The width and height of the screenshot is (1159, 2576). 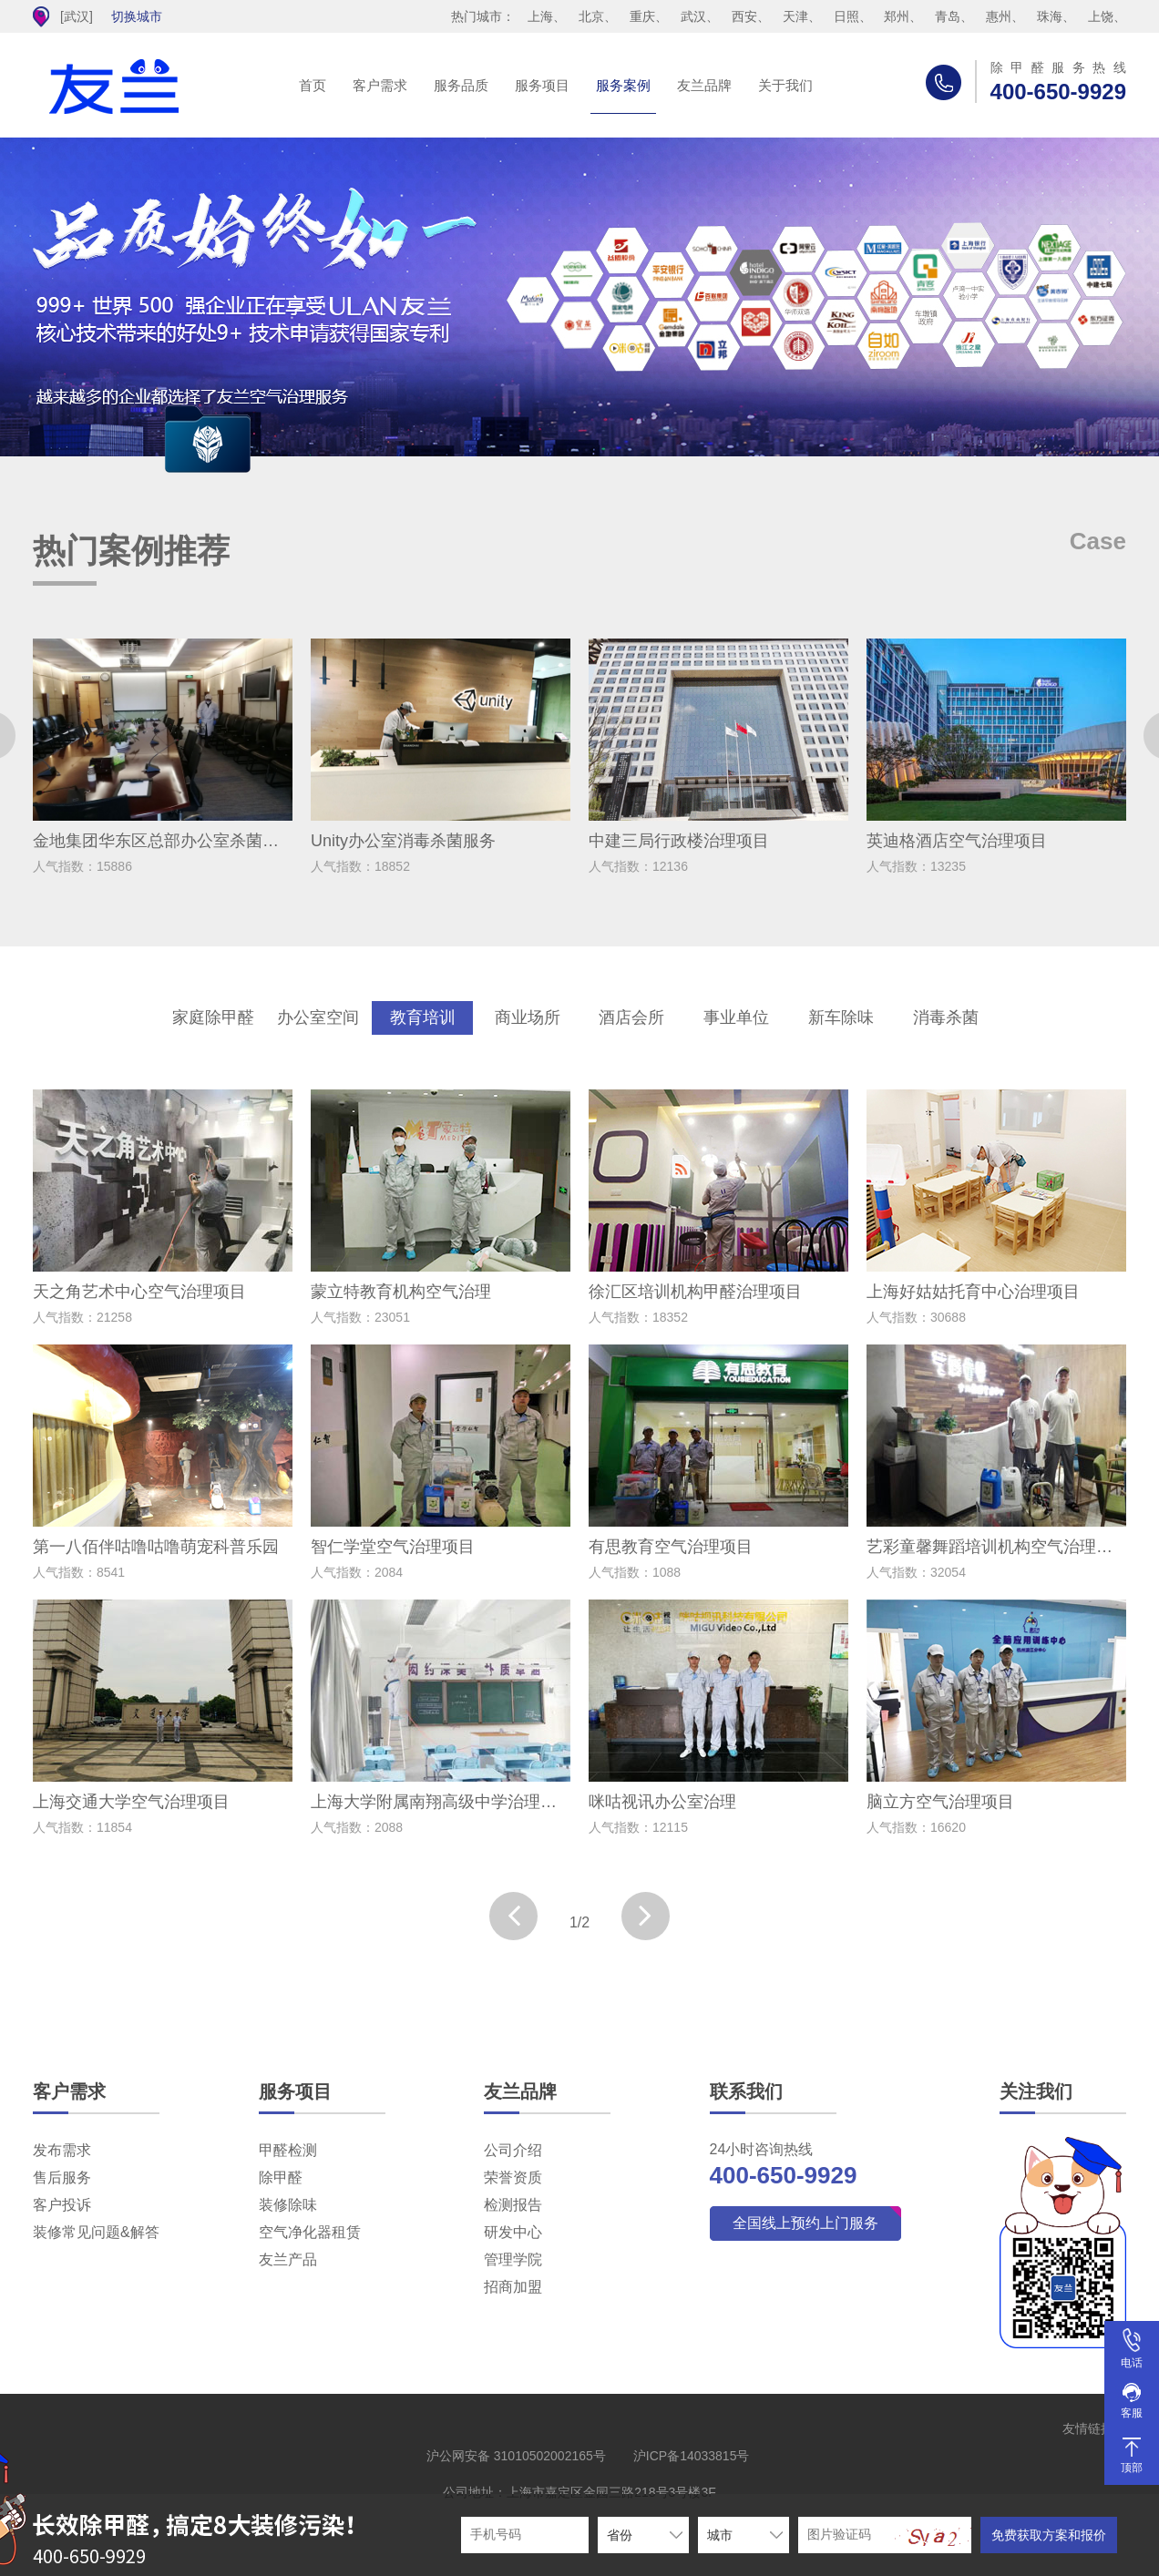 I want to click on open folder containing rexus gaming files, so click(x=207, y=441).